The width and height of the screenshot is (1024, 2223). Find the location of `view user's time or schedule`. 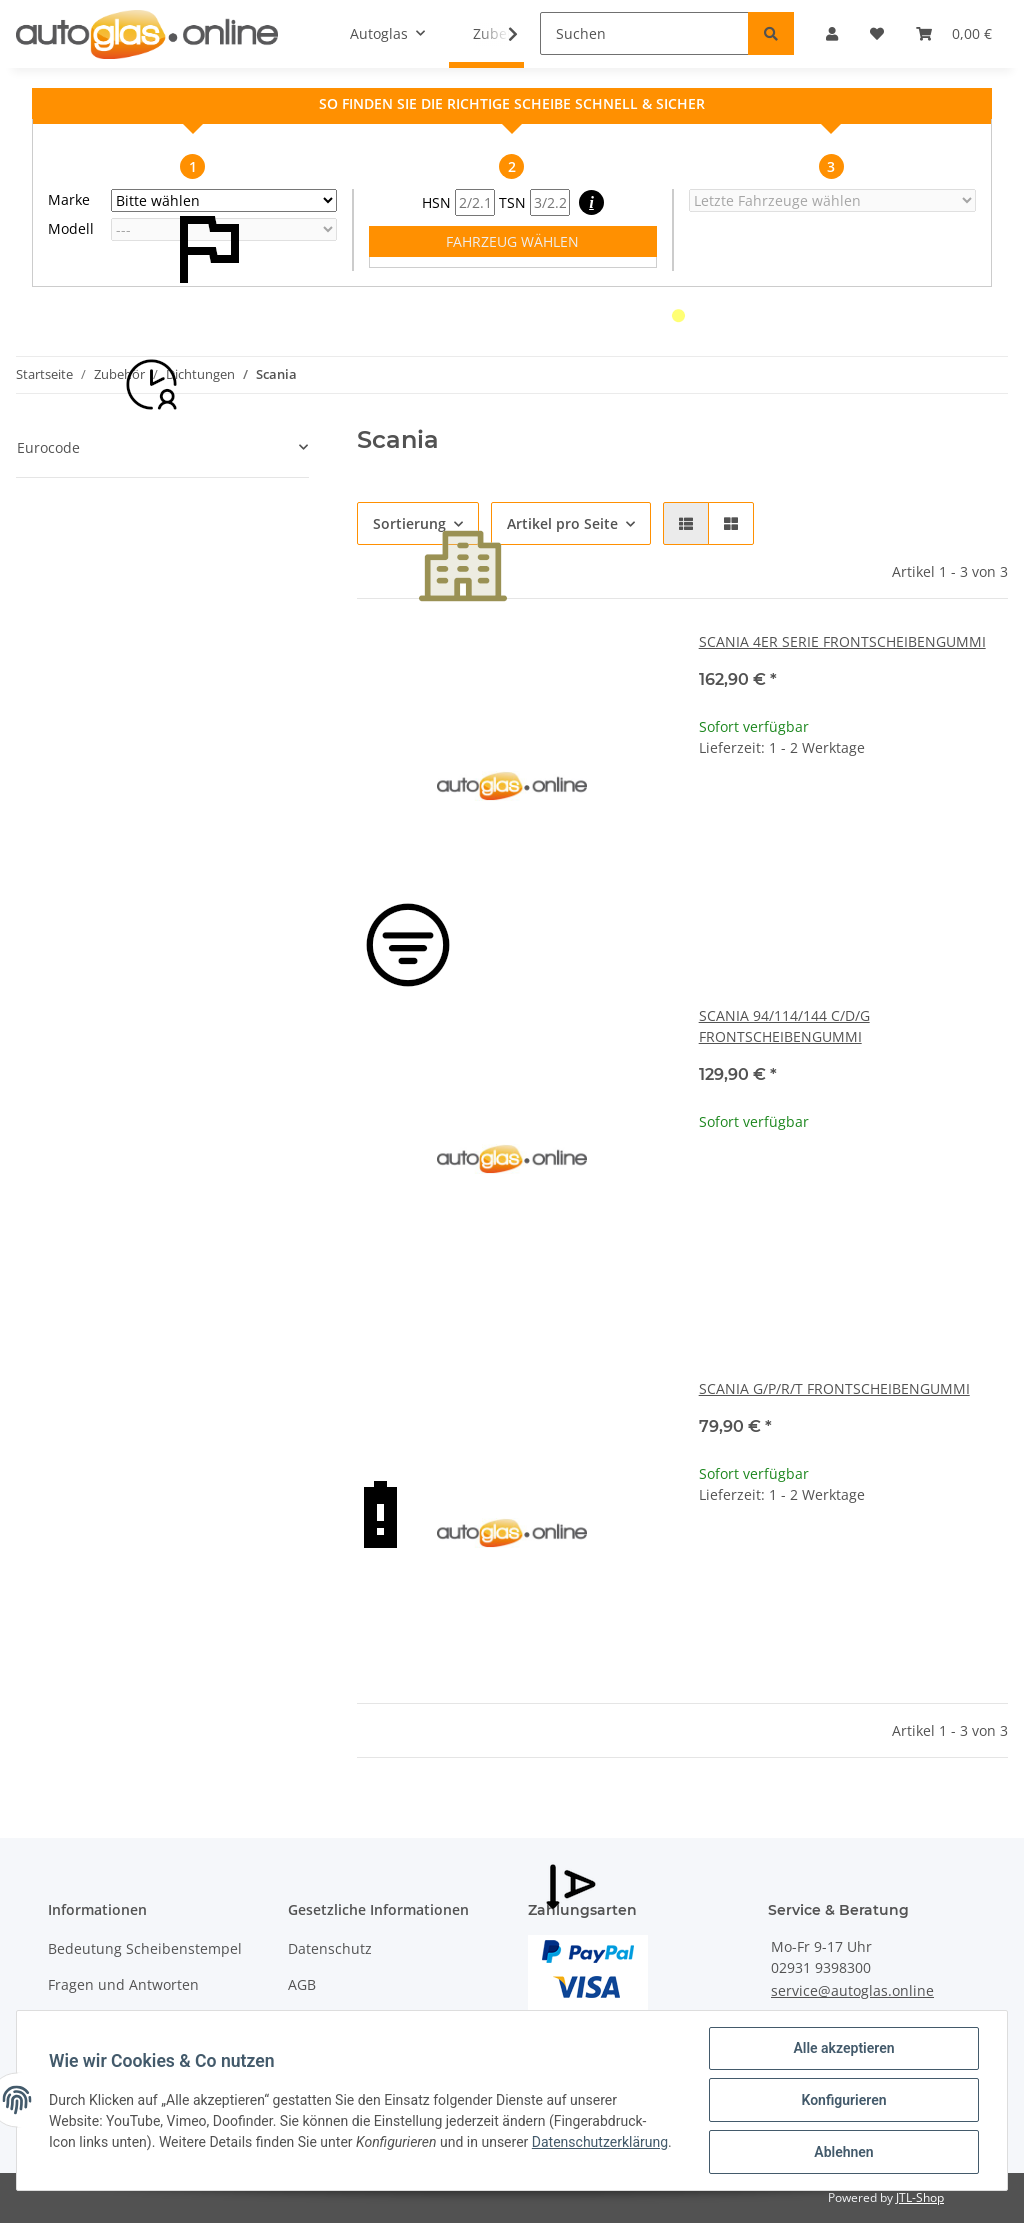

view user's time or schedule is located at coordinates (151, 384).